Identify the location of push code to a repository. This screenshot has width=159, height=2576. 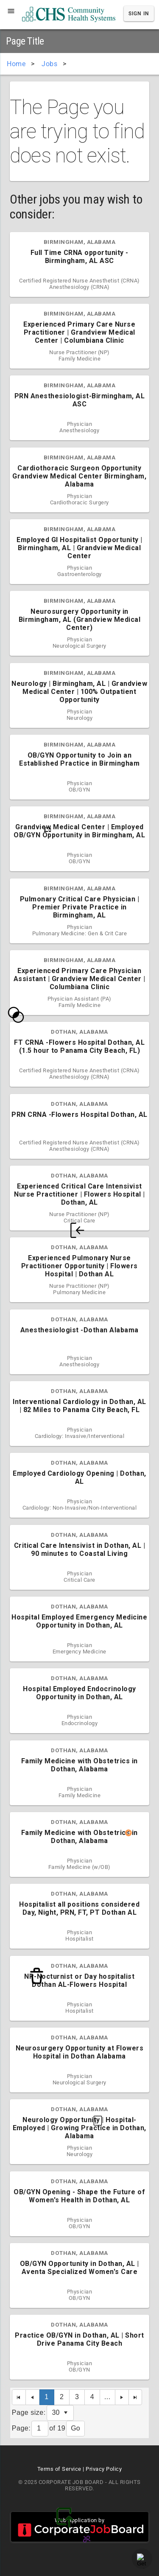
(64, 2517).